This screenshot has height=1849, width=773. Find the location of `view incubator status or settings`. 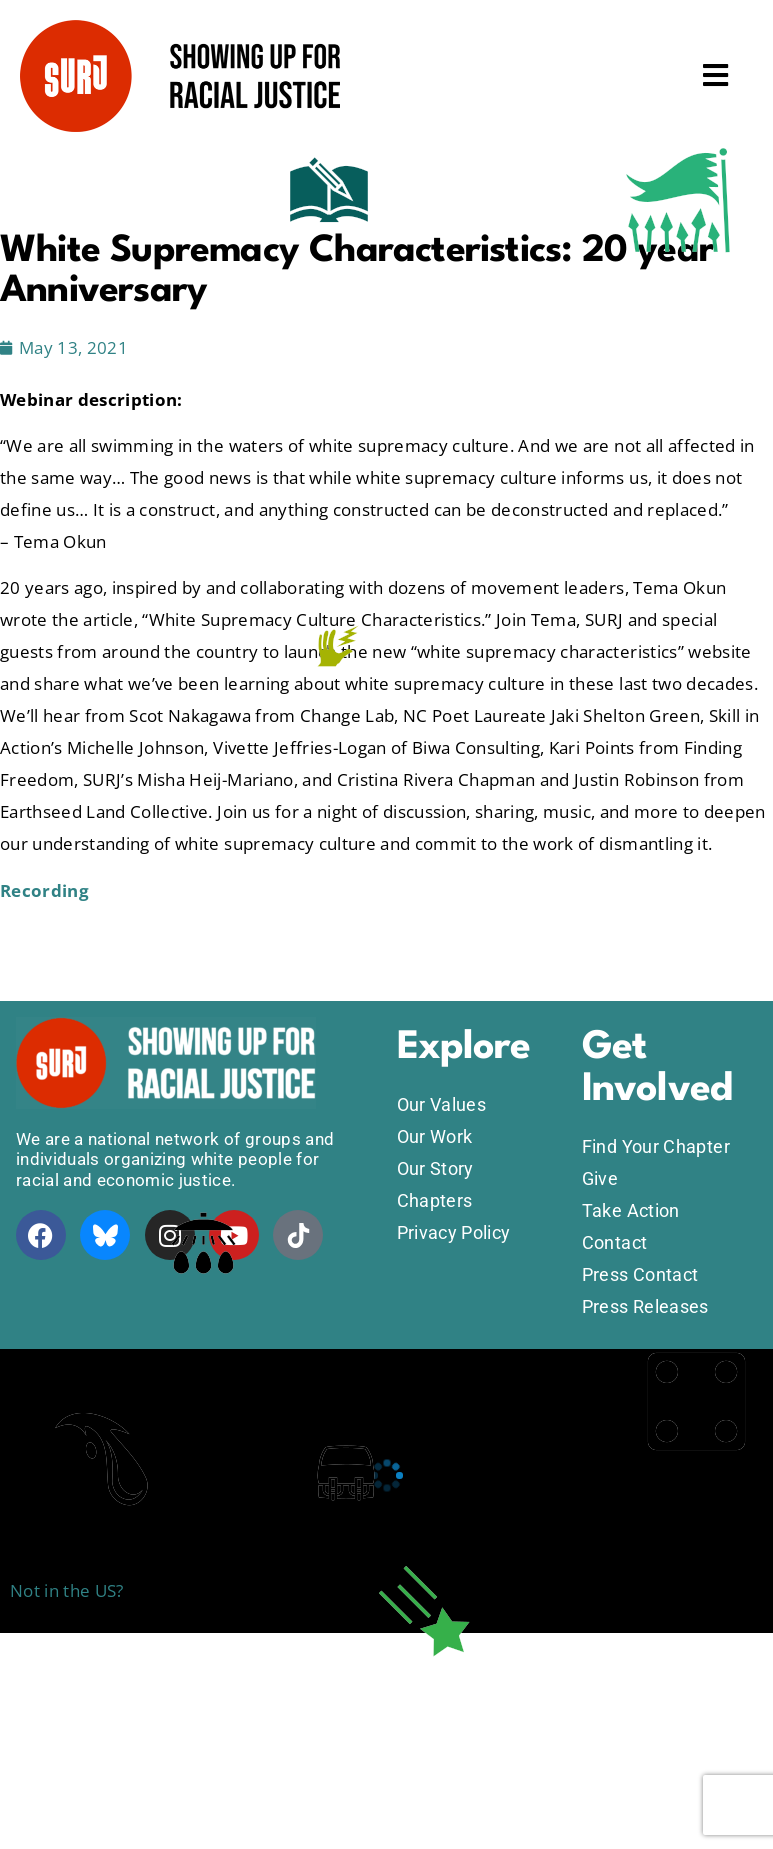

view incubator status or settings is located at coordinates (203, 1242).